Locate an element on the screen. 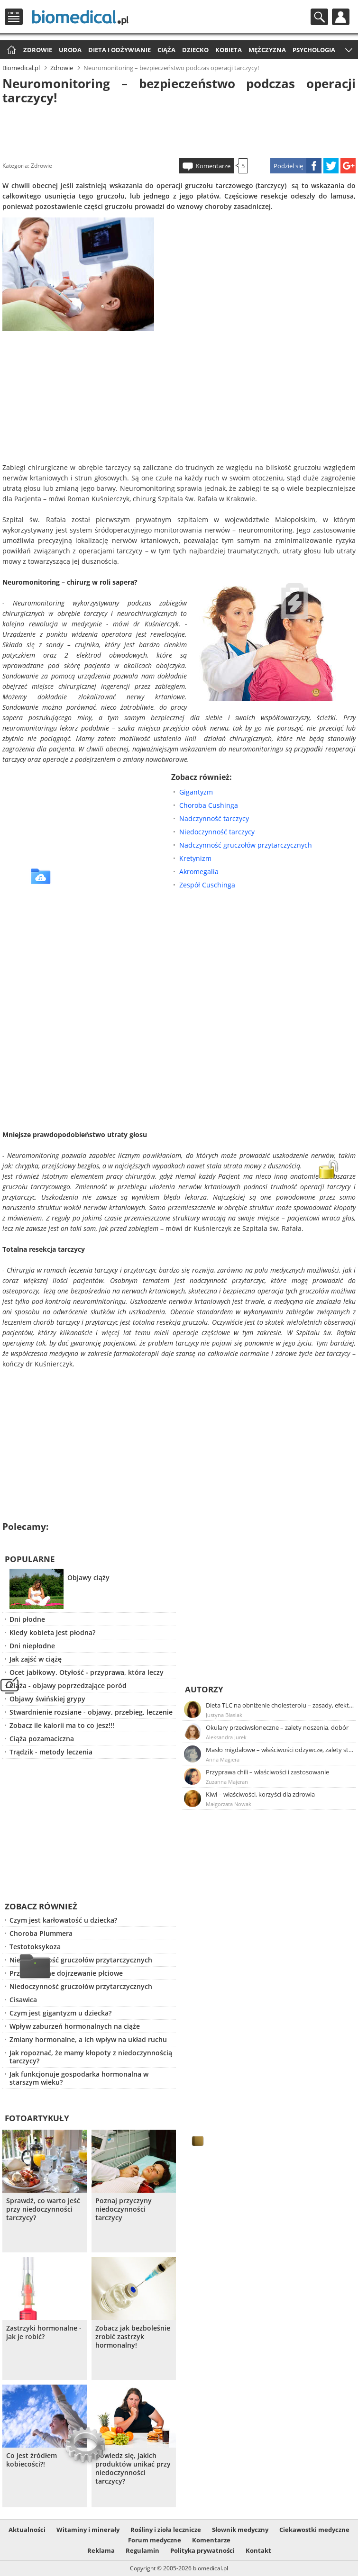 This screenshot has height=2576, width=358. customize display and theme settings is located at coordinates (9, 1686).